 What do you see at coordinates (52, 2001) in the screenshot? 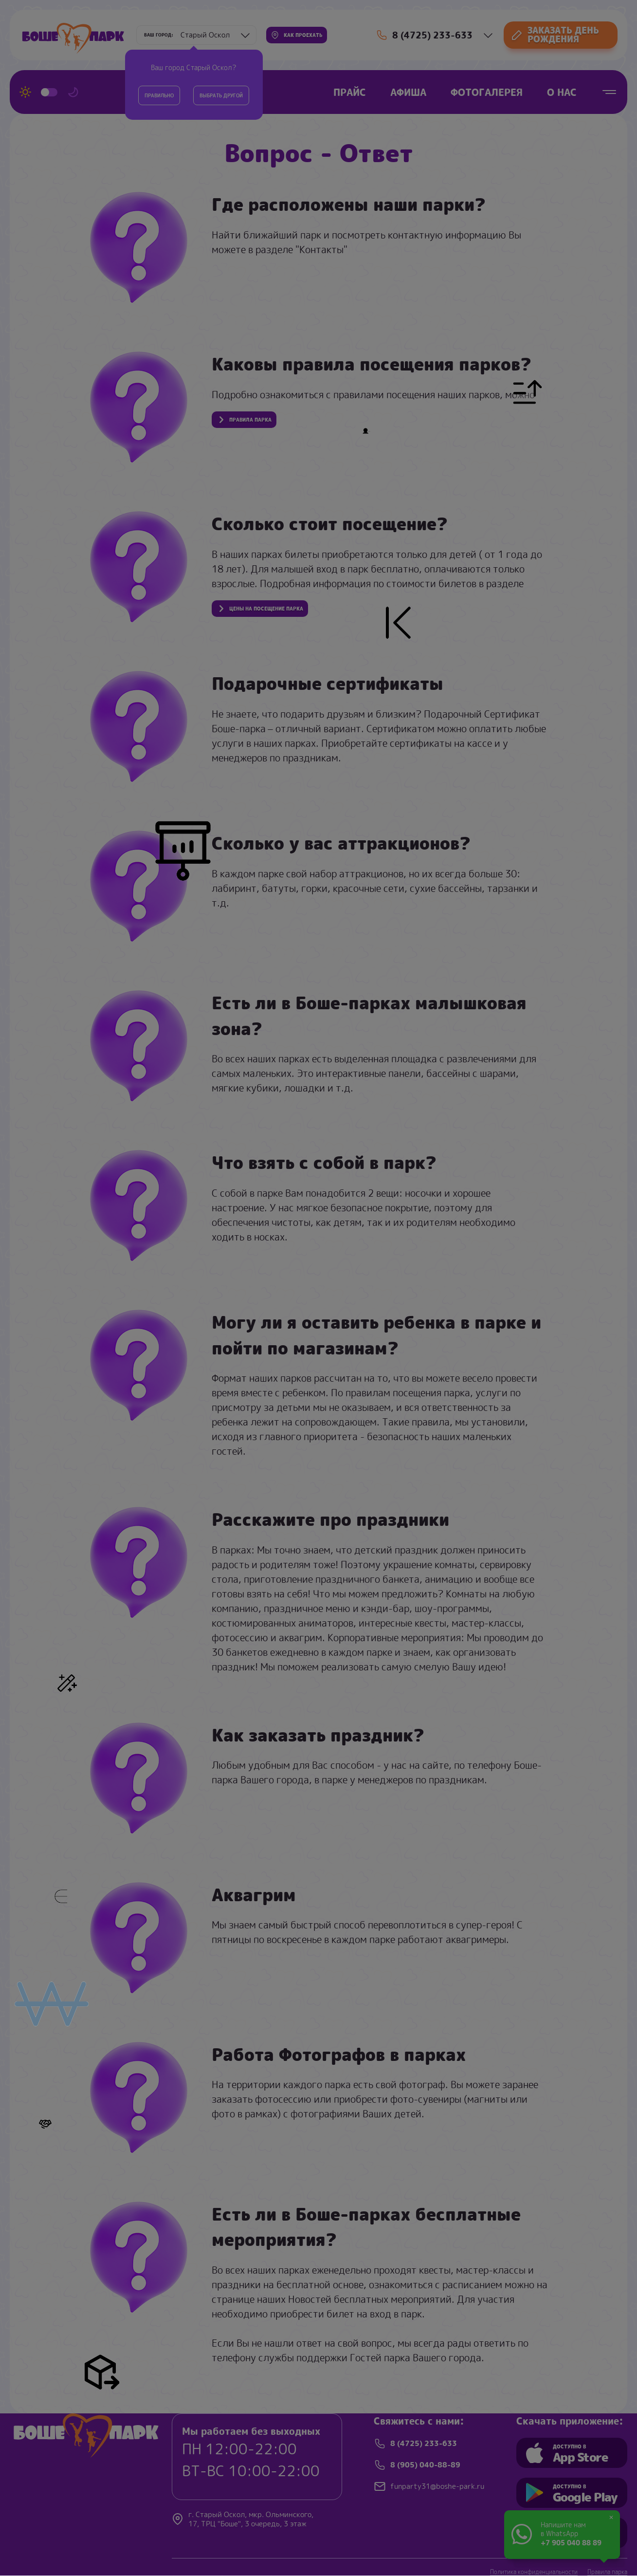
I see `indicates Korean won currency` at bounding box center [52, 2001].